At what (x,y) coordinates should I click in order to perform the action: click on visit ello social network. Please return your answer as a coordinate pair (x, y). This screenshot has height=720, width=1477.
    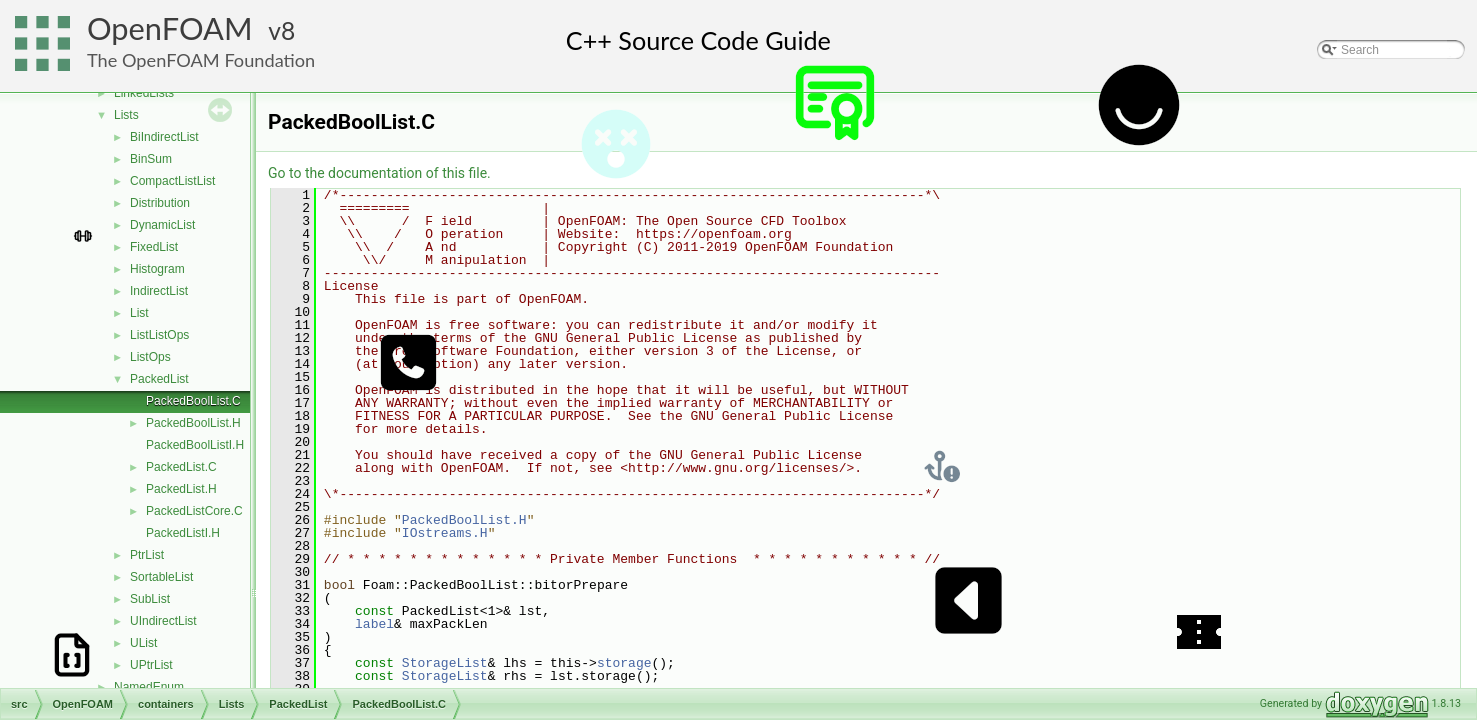
    Looking at the image, I should click on (1139, 105).